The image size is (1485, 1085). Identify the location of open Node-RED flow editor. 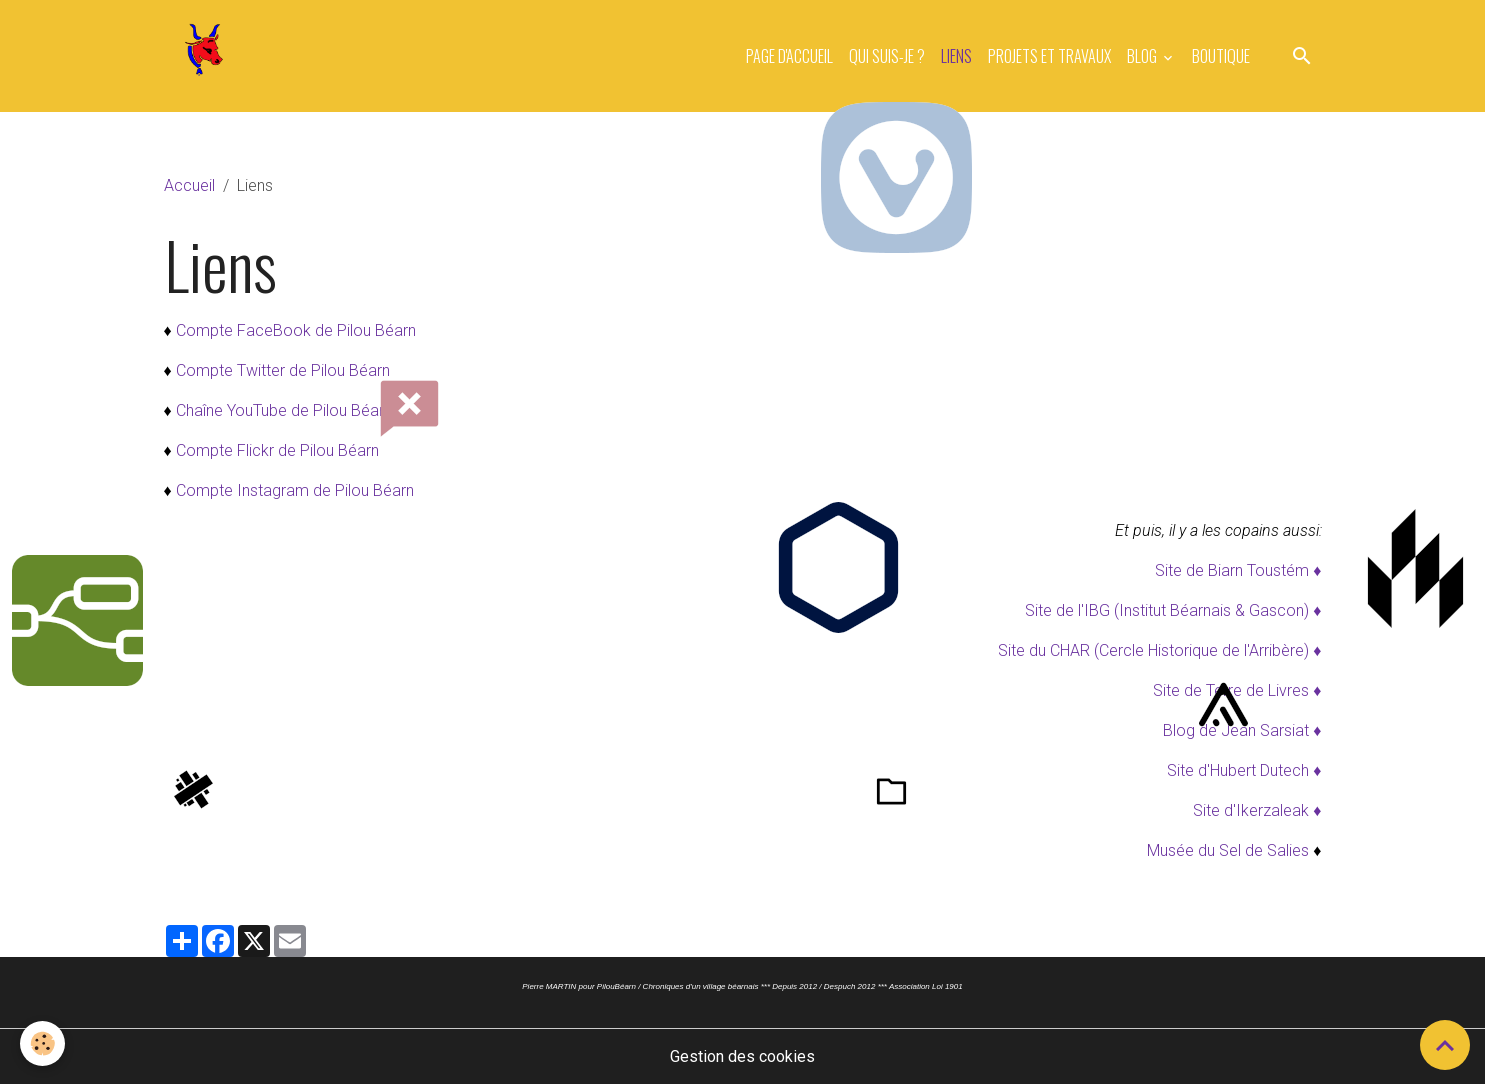
(77, 620).